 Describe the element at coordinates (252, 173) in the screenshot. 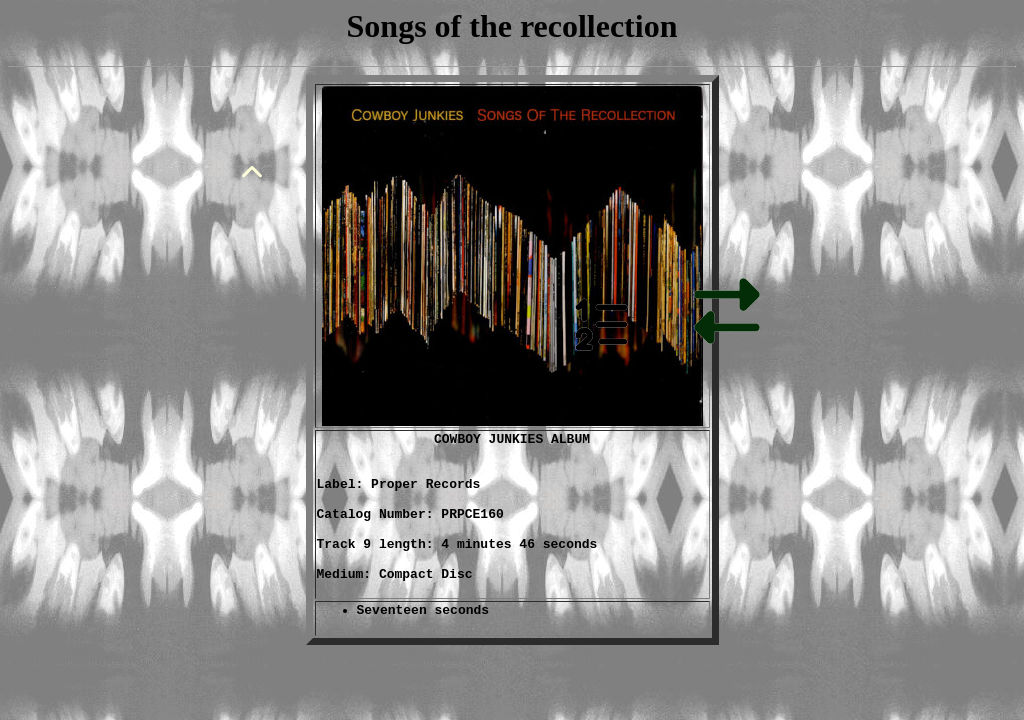

I see `collapse an expanded section` at that location.